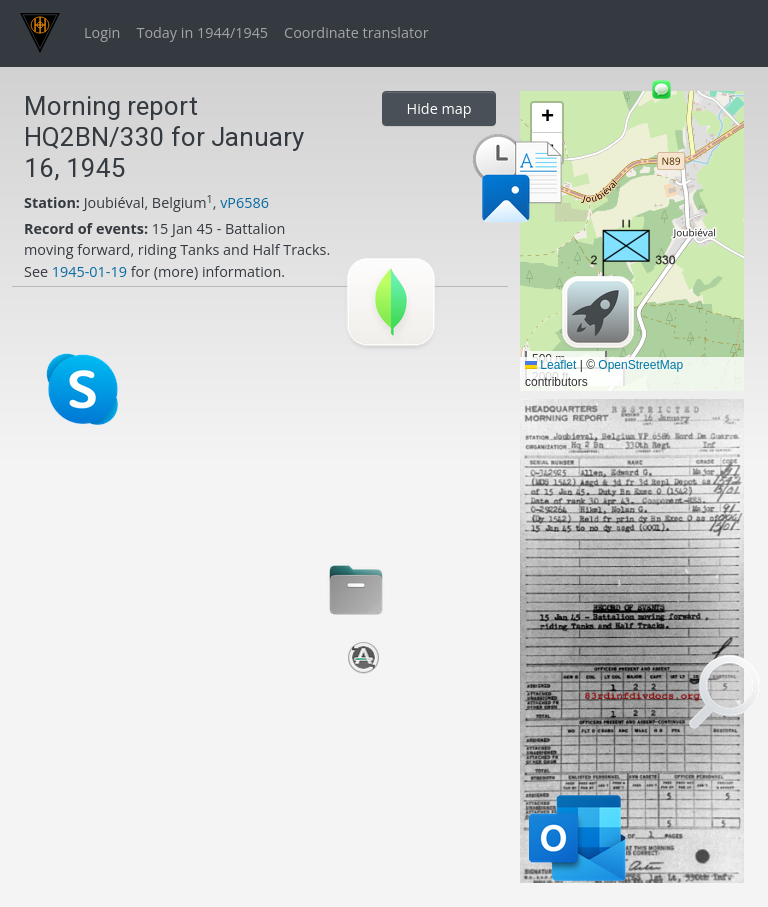 The width and height of the screenshot is (768, 907). What do you see at coordinates (363, 657) in the screenshot?
I see `check for available software updates` at bounding box center [363, 657].